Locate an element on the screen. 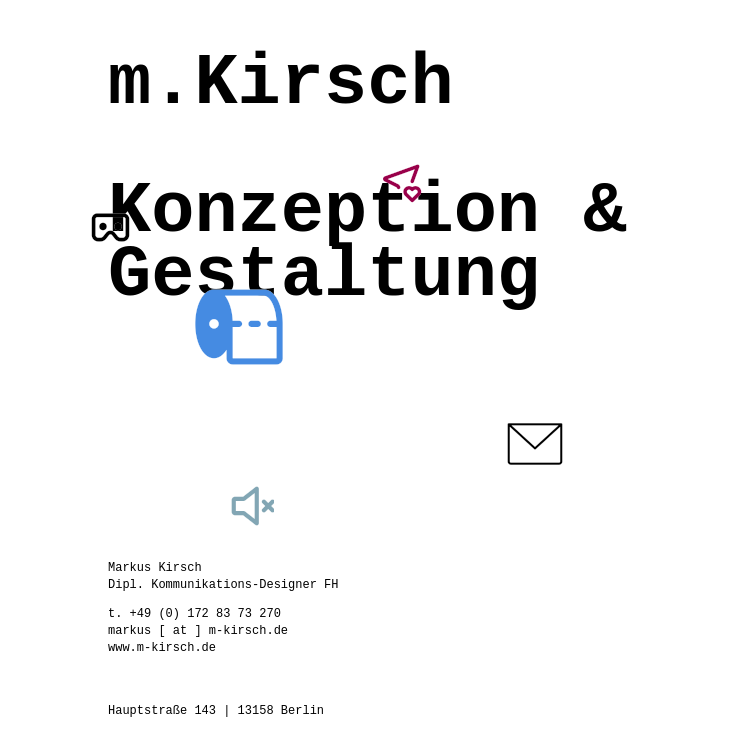 Image resolution: width=737 pixels, height=732 pixels. mute audio is located at coordinates (251, 506).